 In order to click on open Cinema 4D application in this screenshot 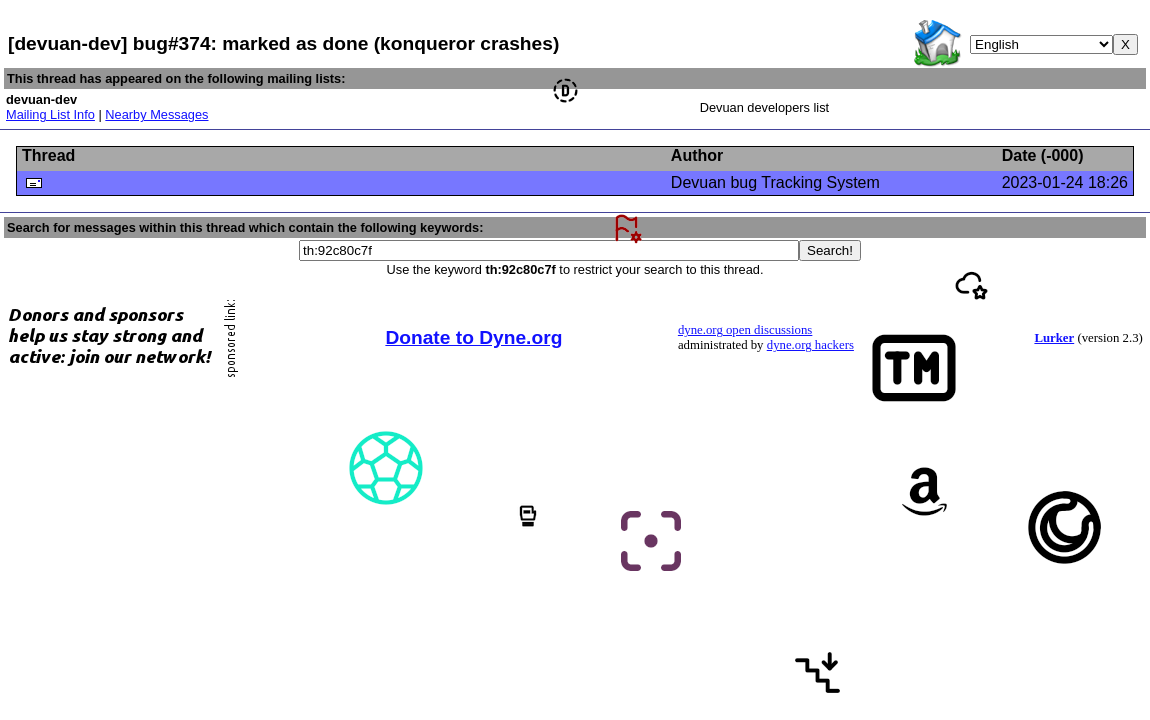, I will do `click(1064, 527)`.